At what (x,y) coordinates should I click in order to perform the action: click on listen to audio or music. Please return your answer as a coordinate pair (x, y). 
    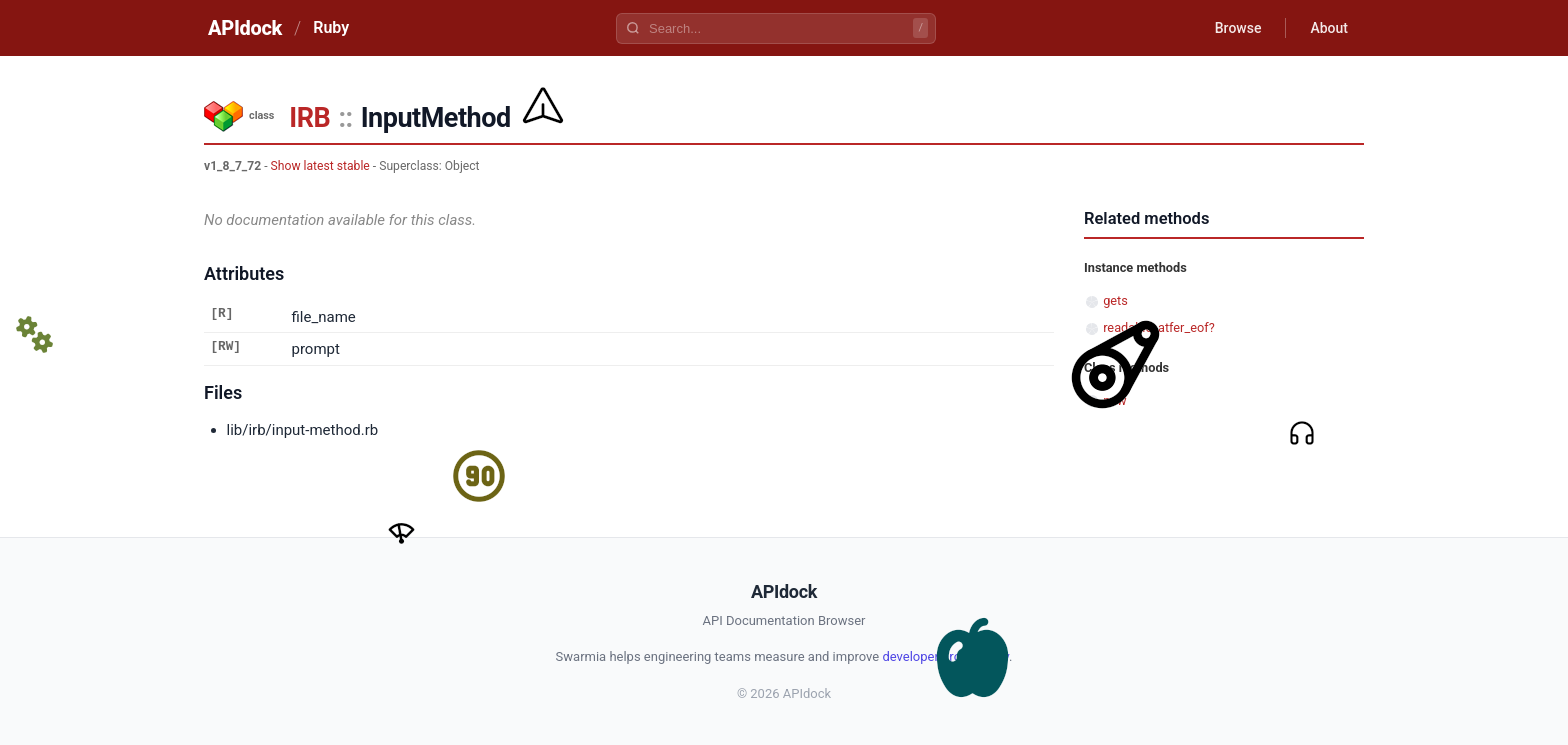
    Looking at the image, I should click on (1302, 433).